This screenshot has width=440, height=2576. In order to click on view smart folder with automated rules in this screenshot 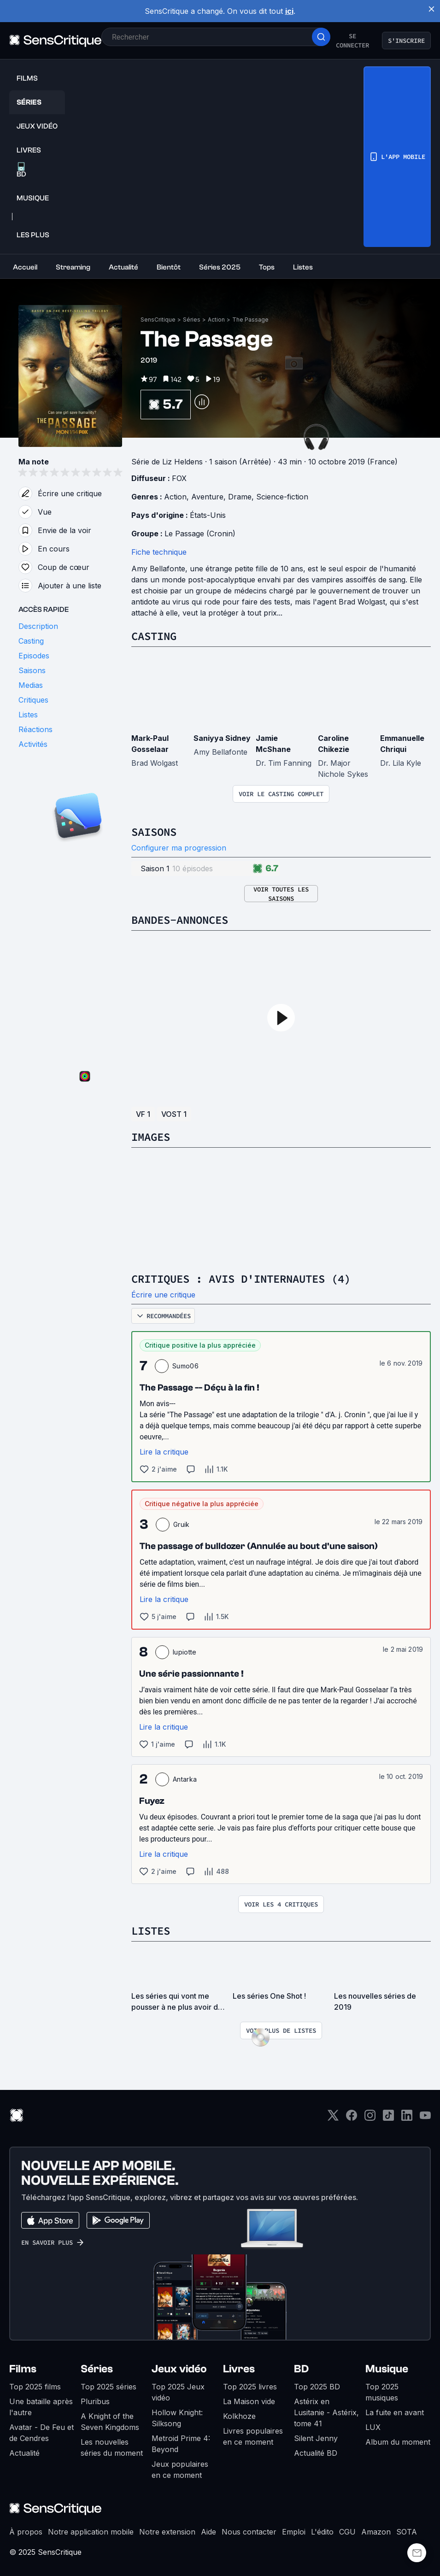, I will do `click(294, 363)`.